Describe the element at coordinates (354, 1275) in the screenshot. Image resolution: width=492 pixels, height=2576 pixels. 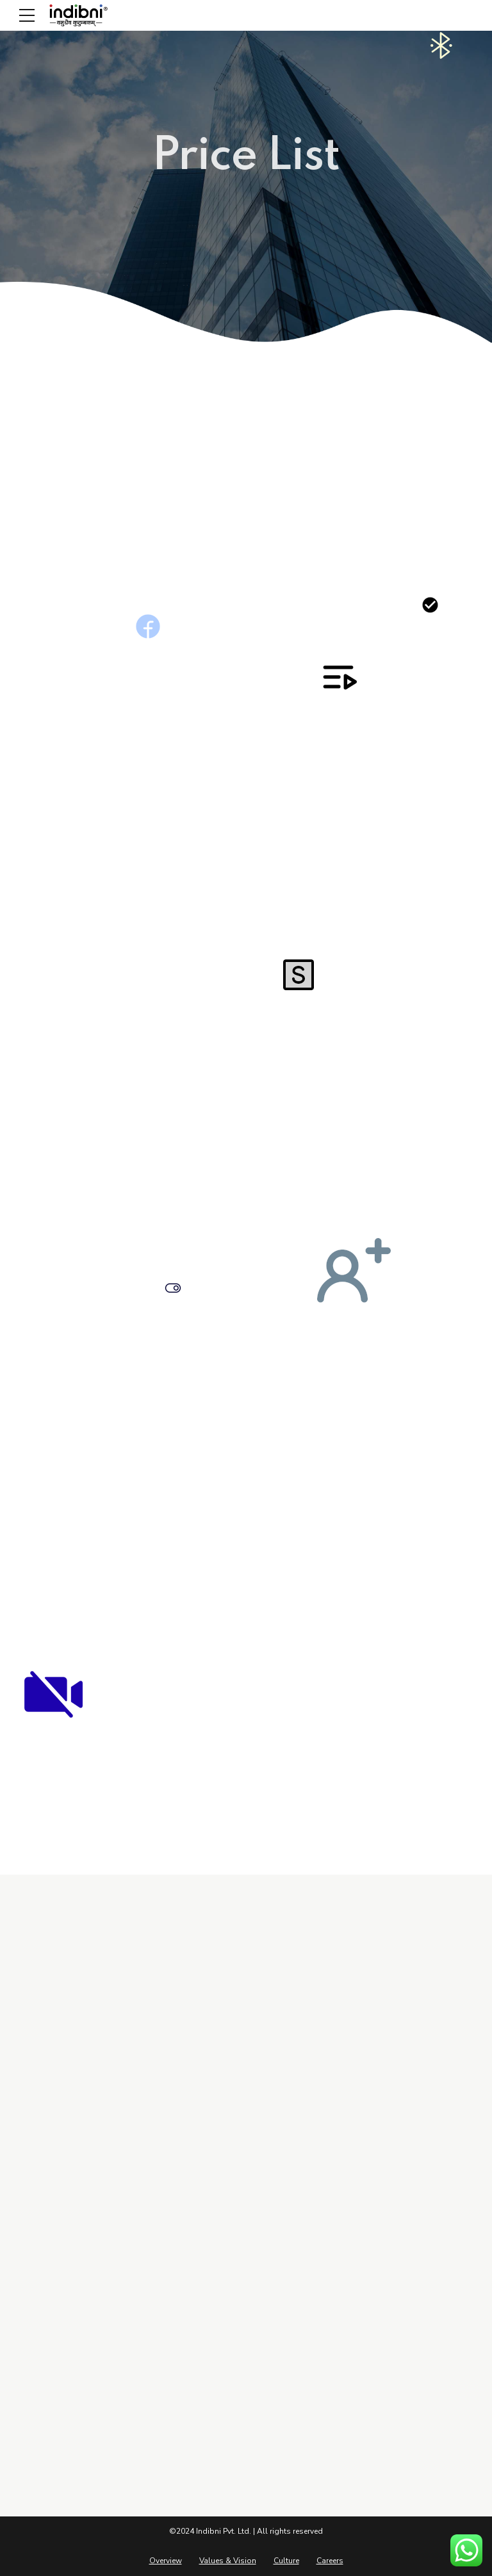
I see `add a new contact or friend` at that location.